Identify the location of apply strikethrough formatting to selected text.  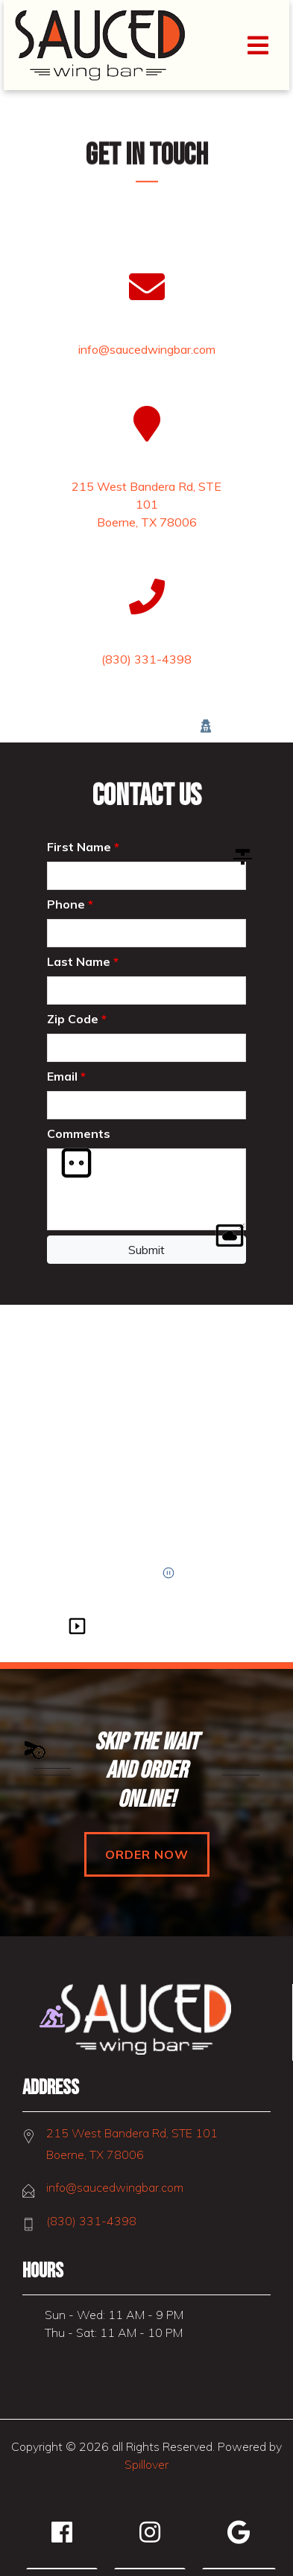
(242, 857).